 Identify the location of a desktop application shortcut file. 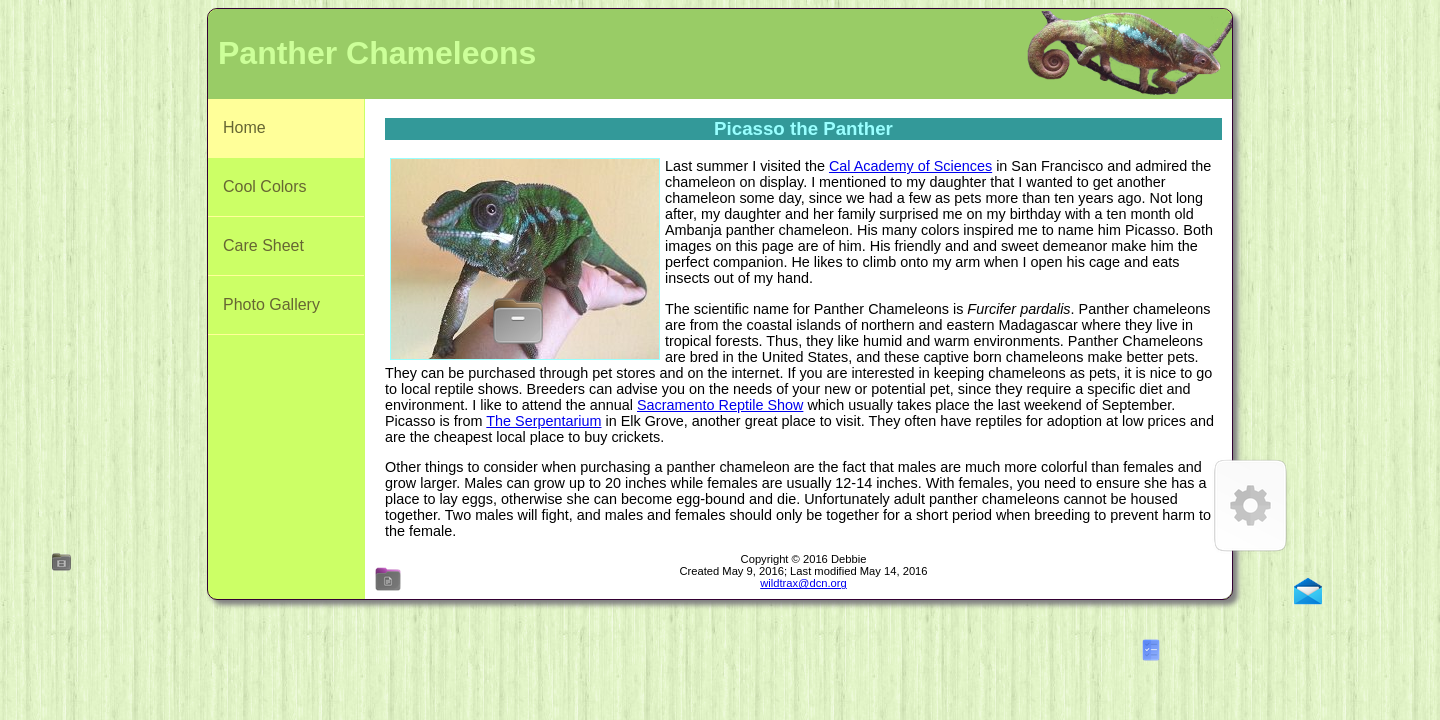
(1250, 505).